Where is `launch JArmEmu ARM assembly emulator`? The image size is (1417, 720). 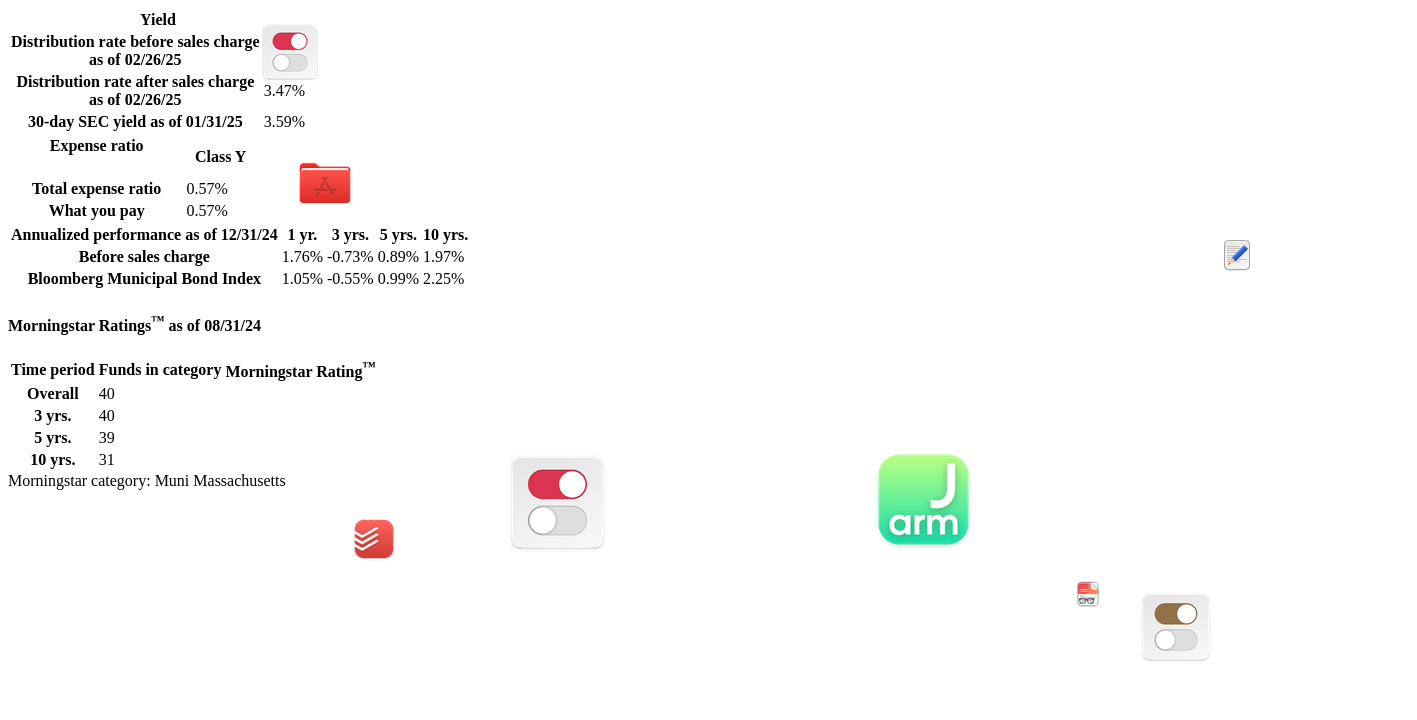 launch JArmEmu ARM assembly emulator is located at coordinates (923, 499).